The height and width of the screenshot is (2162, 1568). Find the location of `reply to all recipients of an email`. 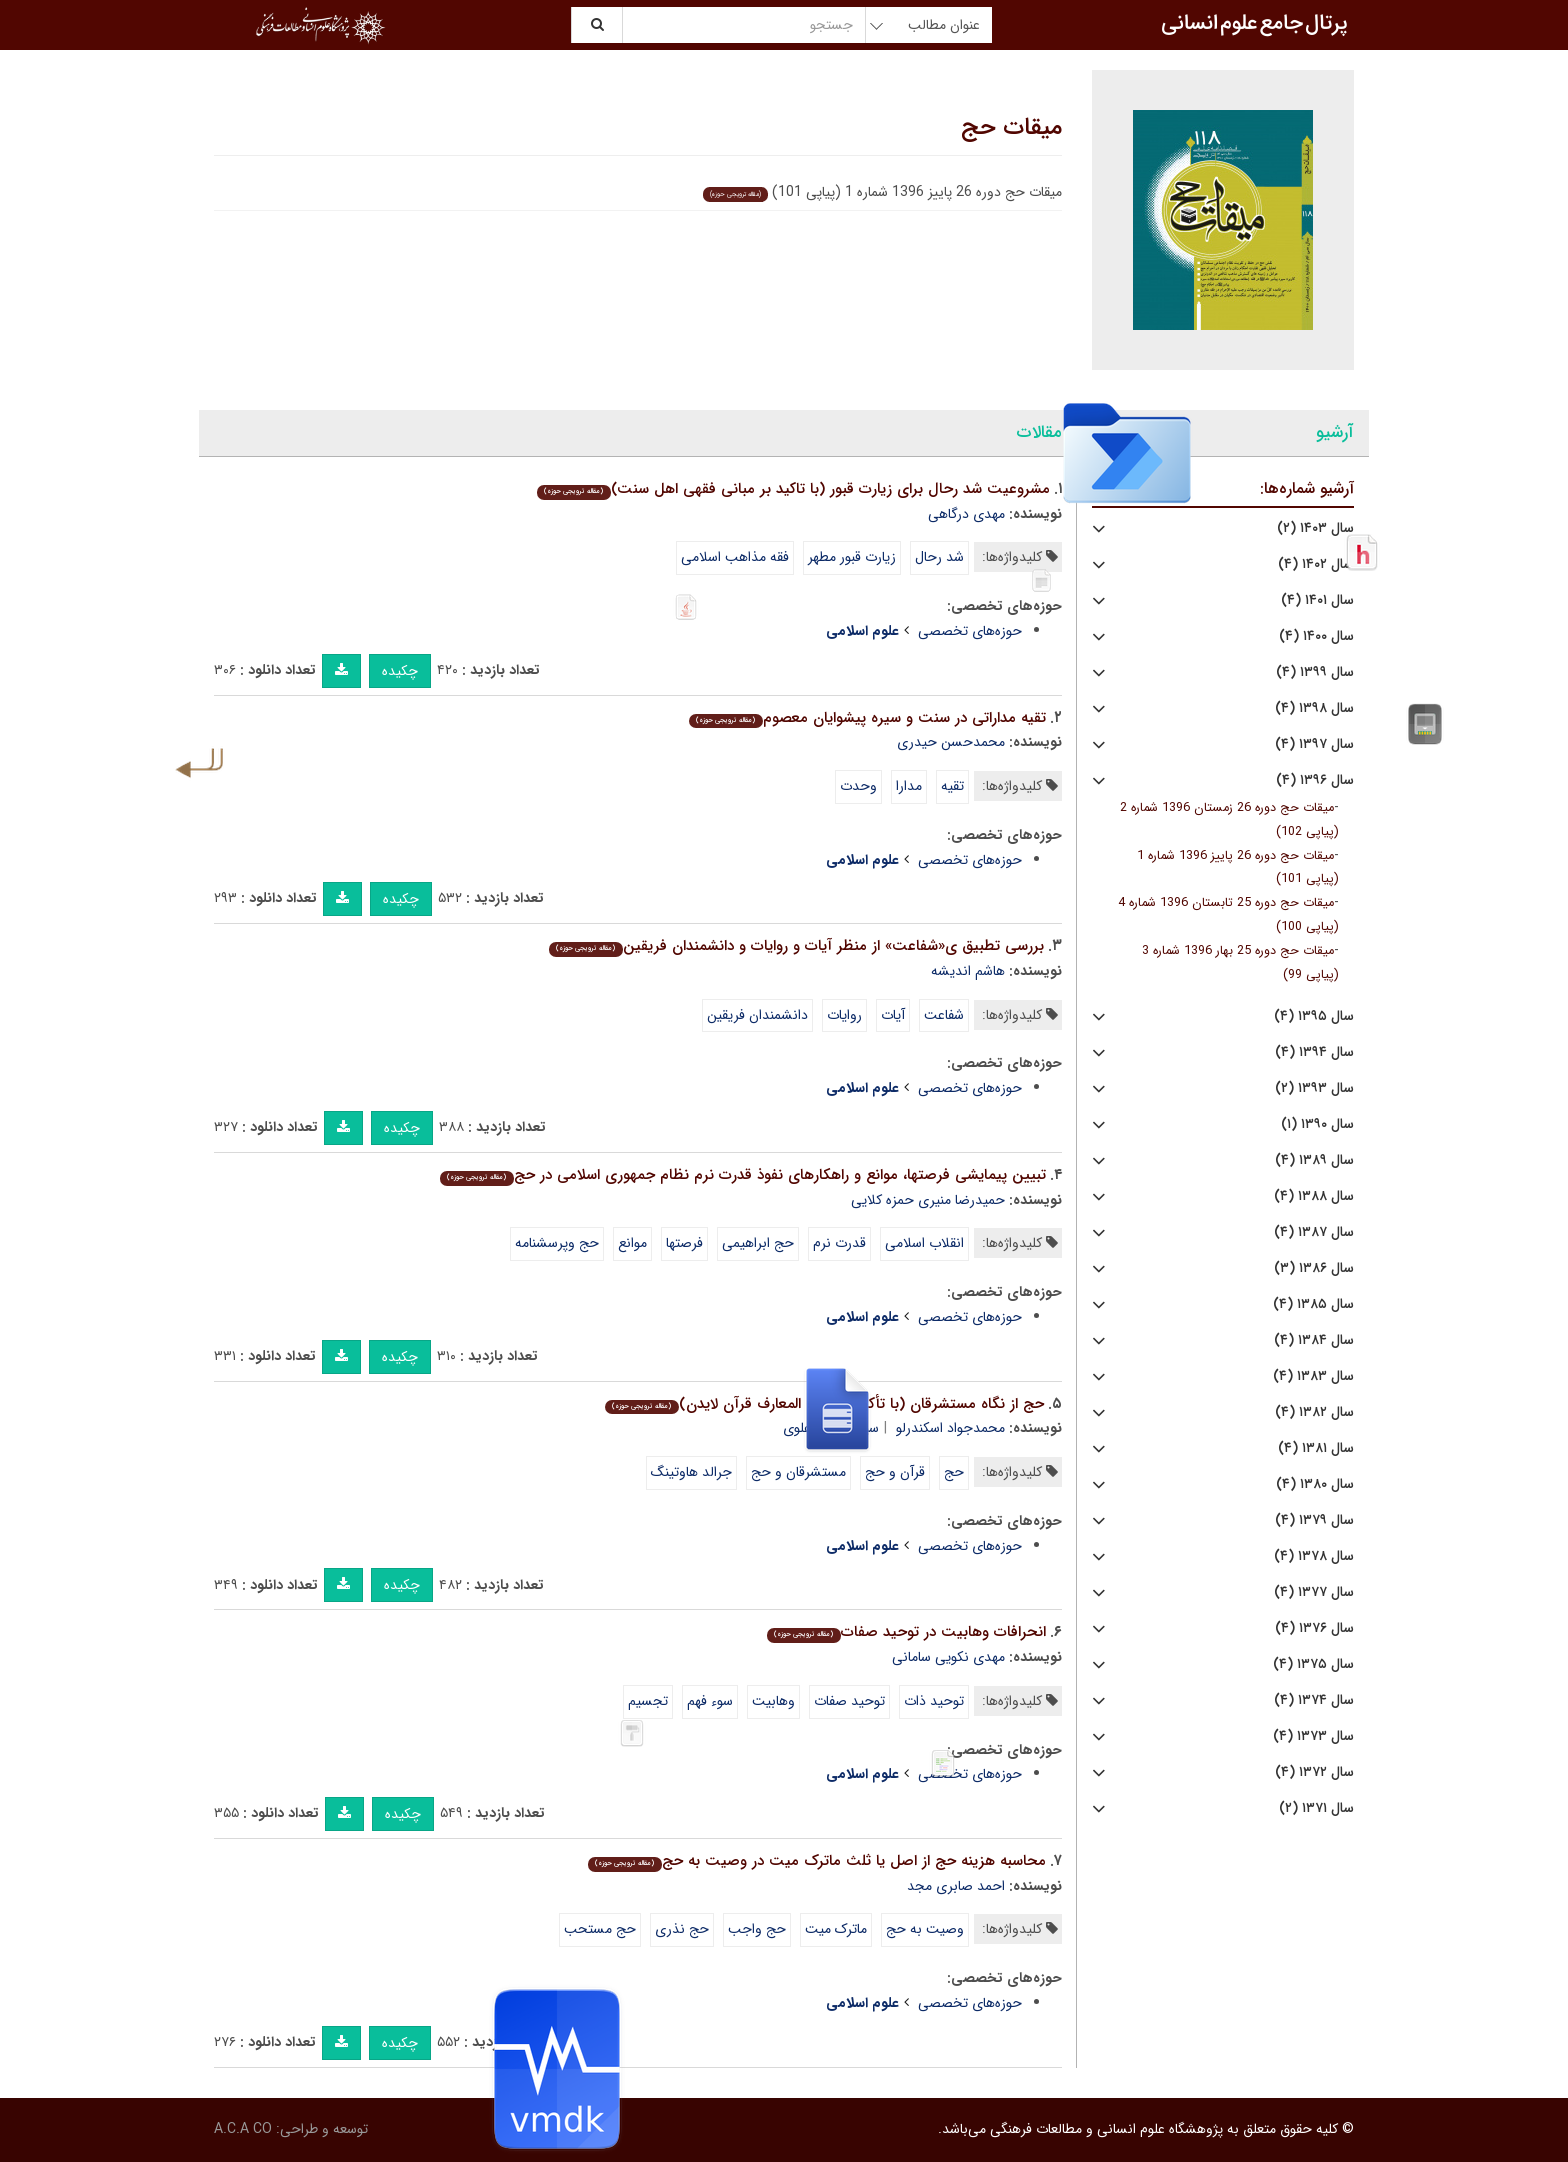

reply to all recipients of an email is located at coordinates (198, 759).